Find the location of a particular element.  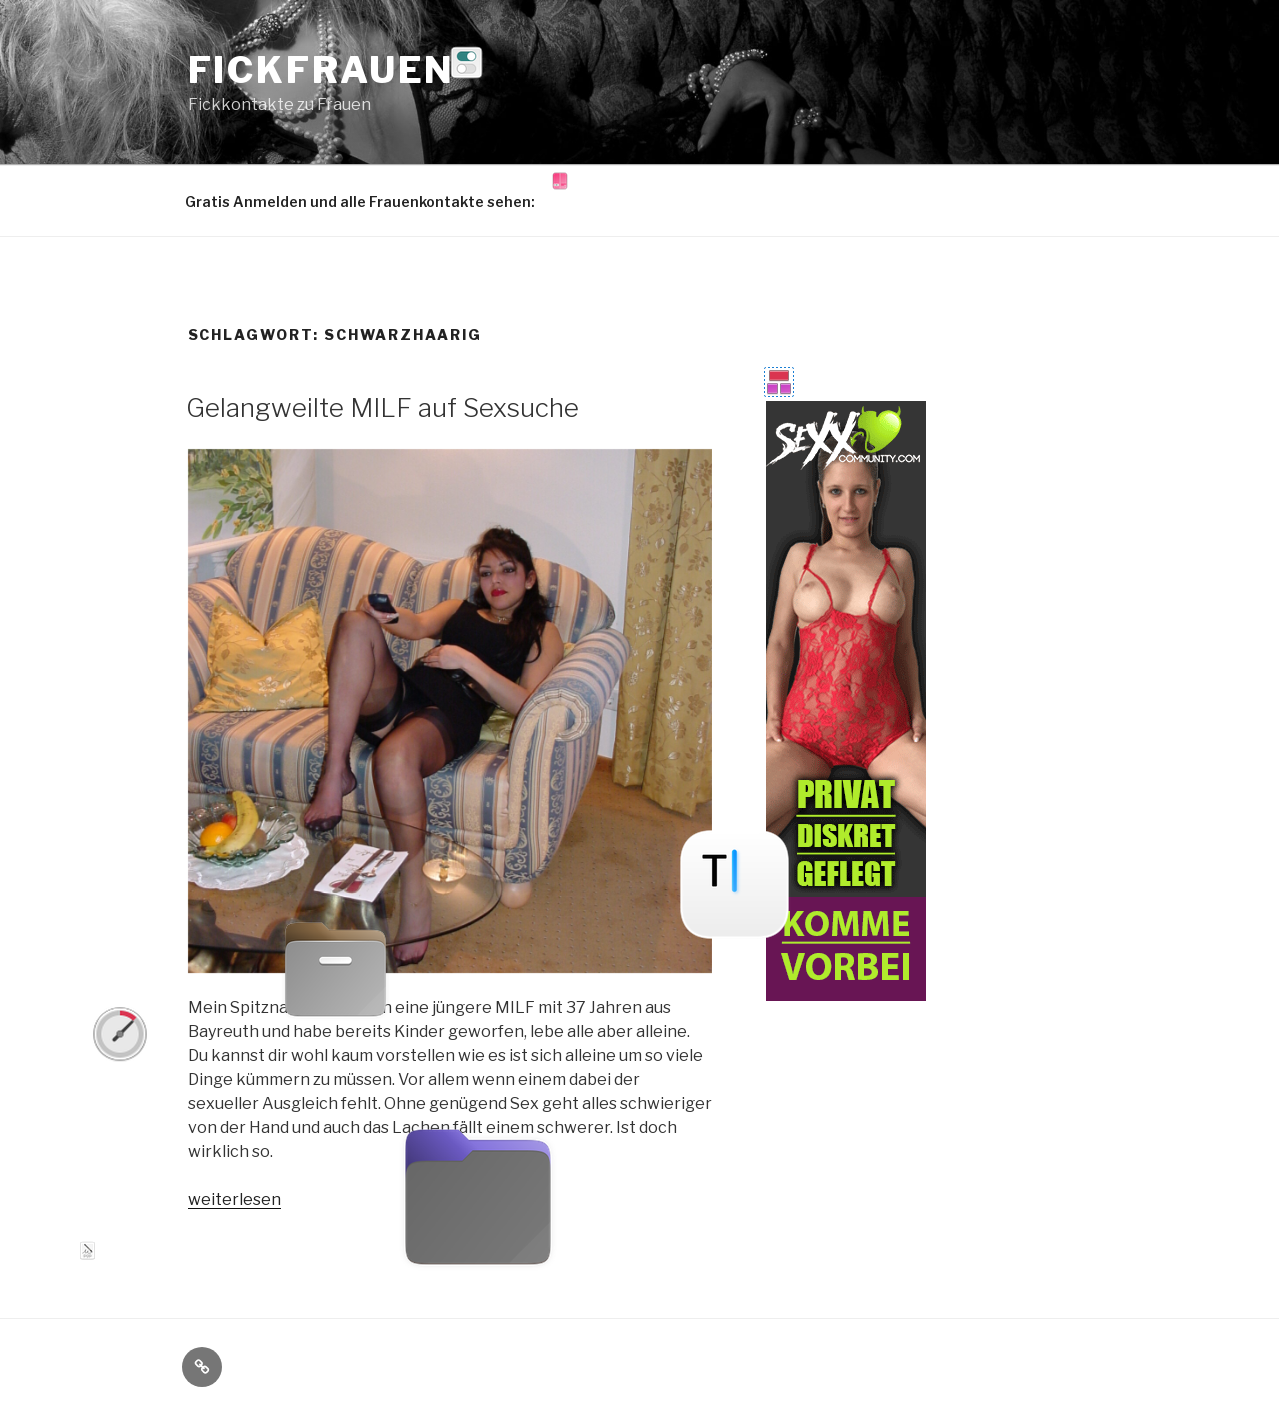

open gnome tweaks settings is located at coordinates (466, 62).